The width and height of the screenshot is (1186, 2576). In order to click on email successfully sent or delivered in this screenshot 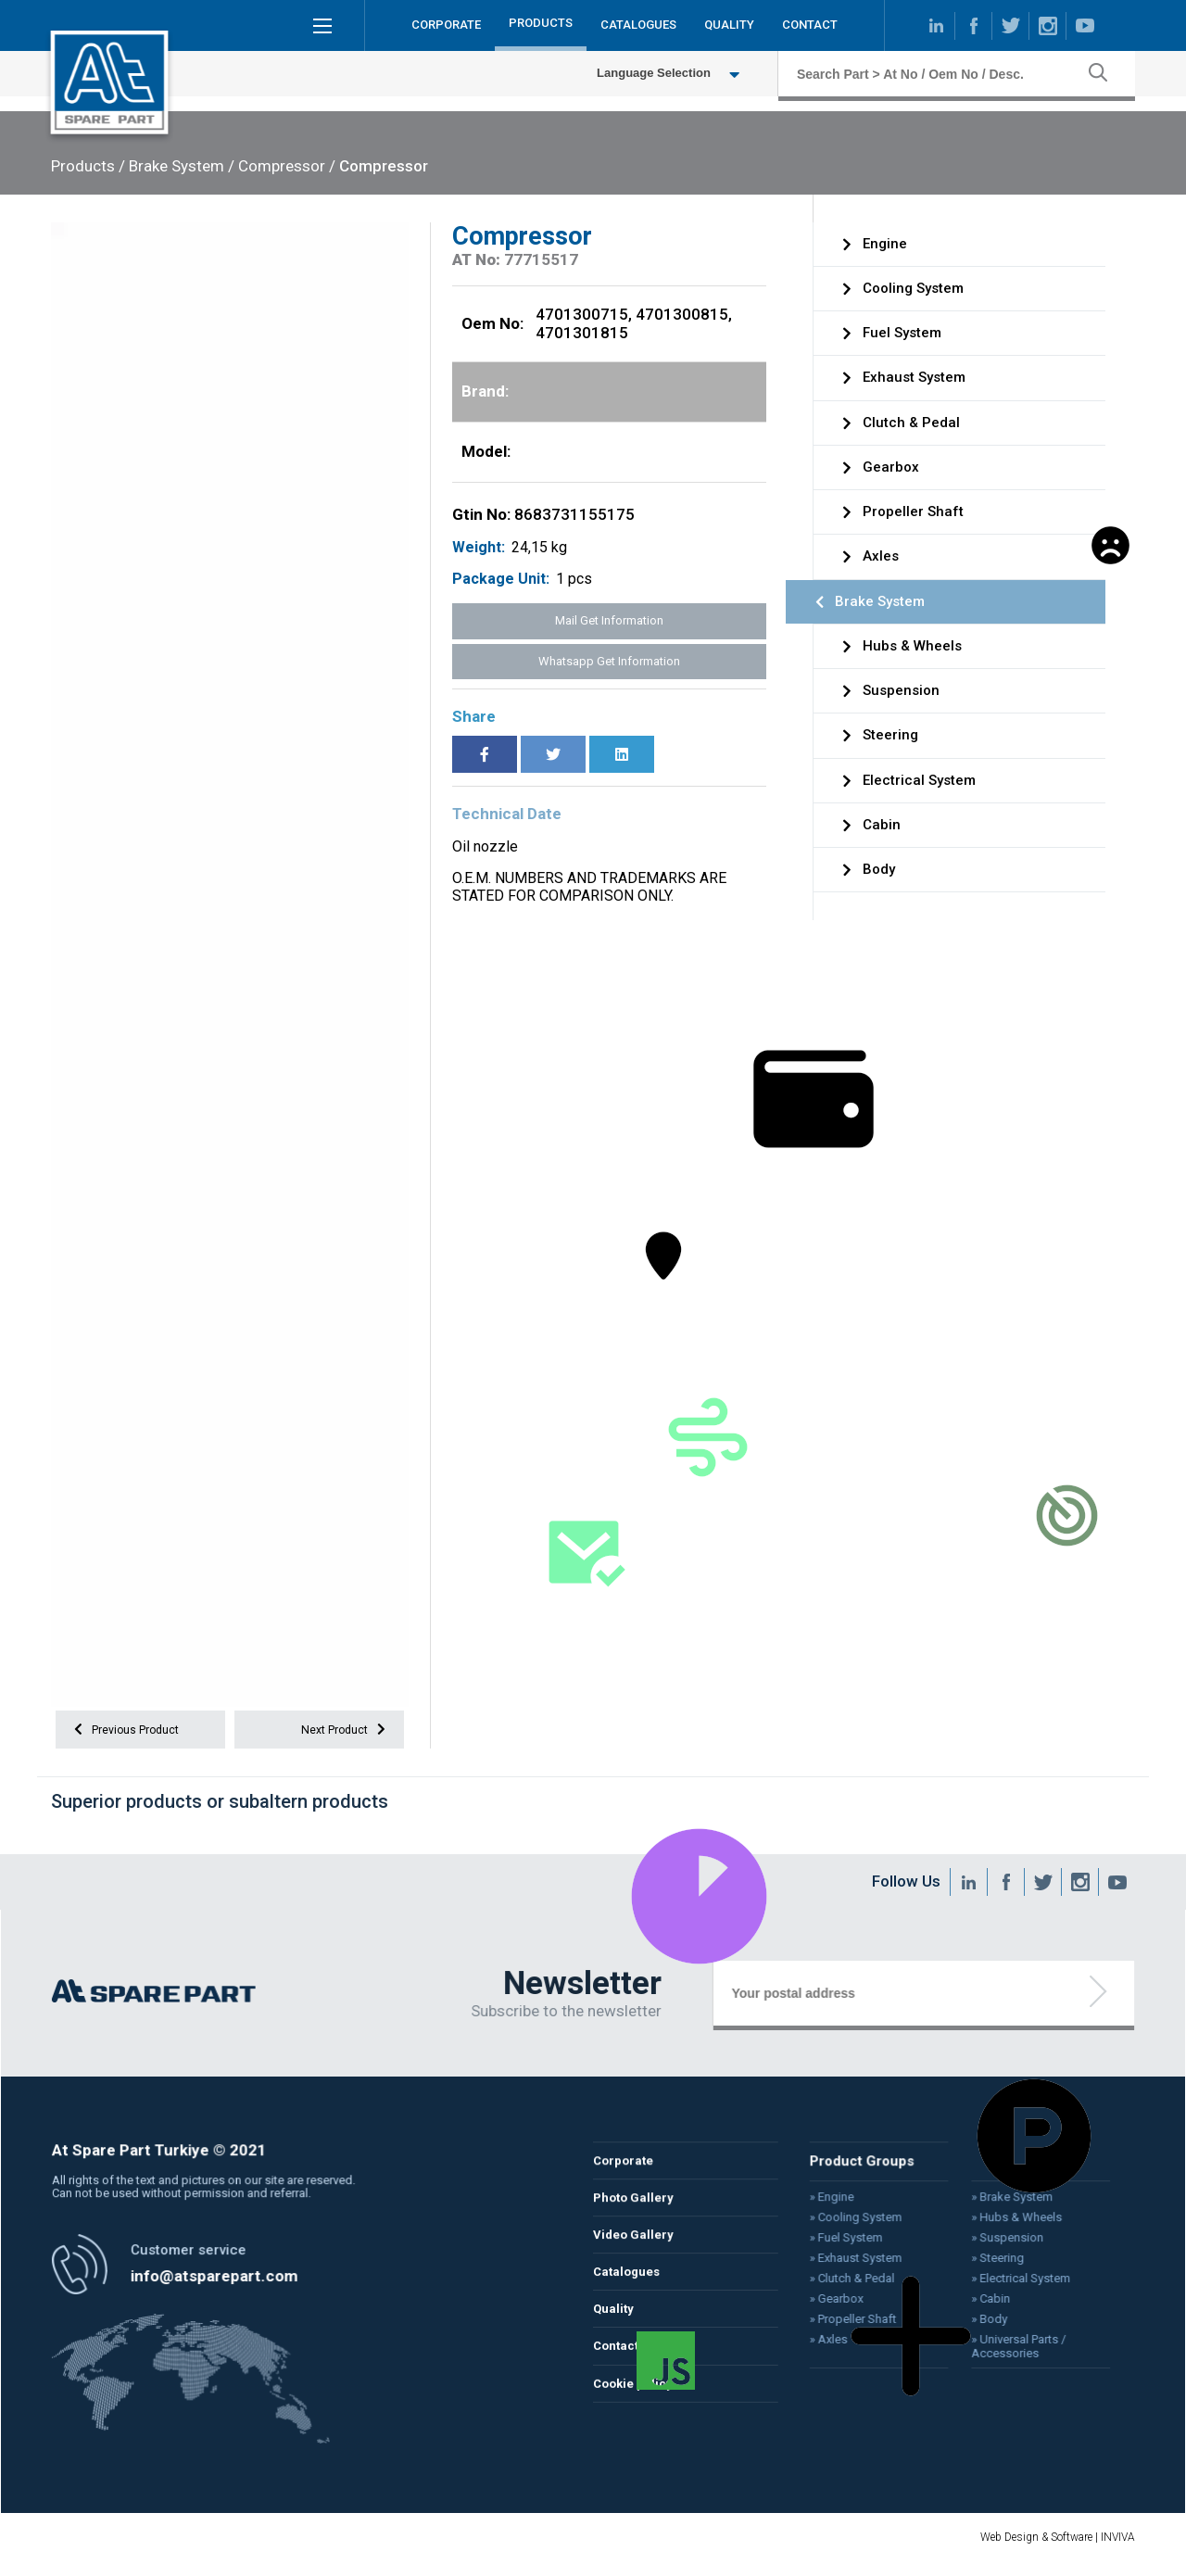, I will do `click(584, 1552)`.